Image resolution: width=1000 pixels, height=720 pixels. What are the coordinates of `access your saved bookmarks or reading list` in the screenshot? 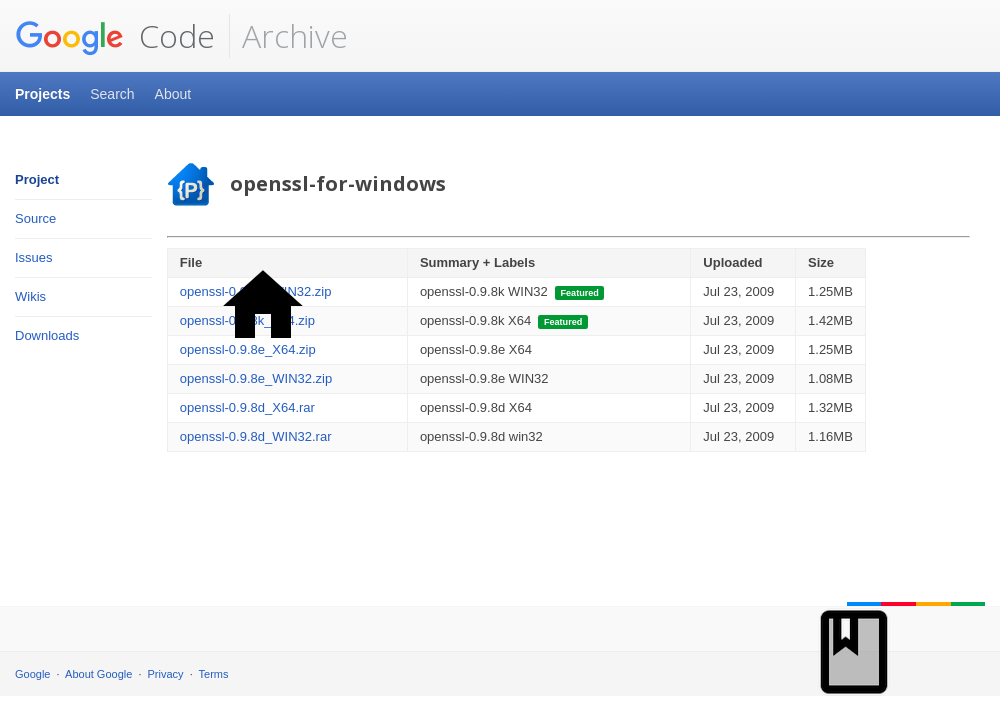 It's located at (854, 652).